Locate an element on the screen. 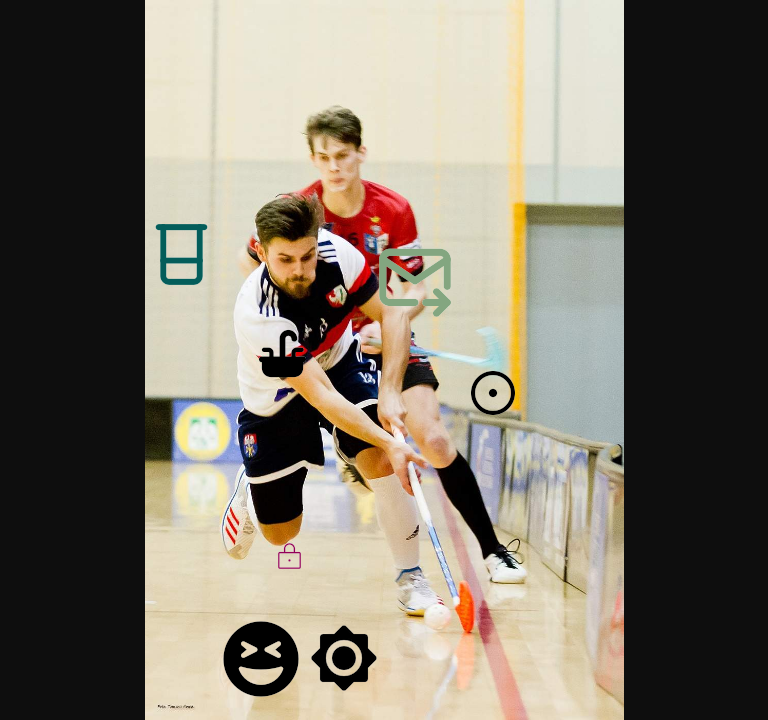 The width and height of the screenshot is (768, 720). adjust screen brightness settings is located at coordinates (344, 658).